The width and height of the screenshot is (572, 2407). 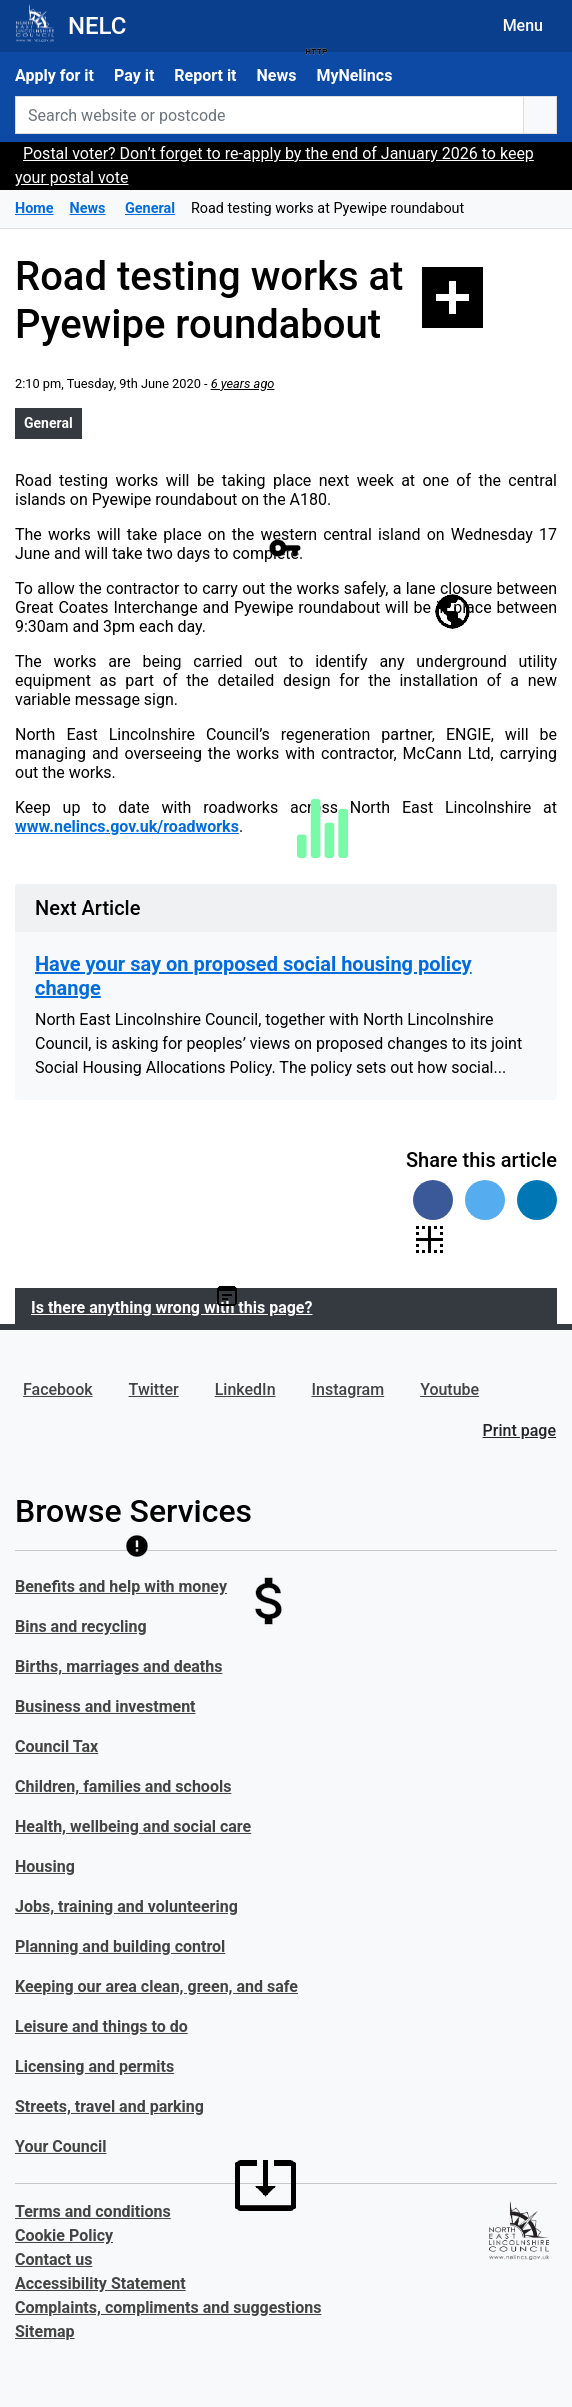 What do you see at coordinates (285, 548) in the screenshot?
I see `access VPN or secure connection settings` at bounding box center [285, 548].